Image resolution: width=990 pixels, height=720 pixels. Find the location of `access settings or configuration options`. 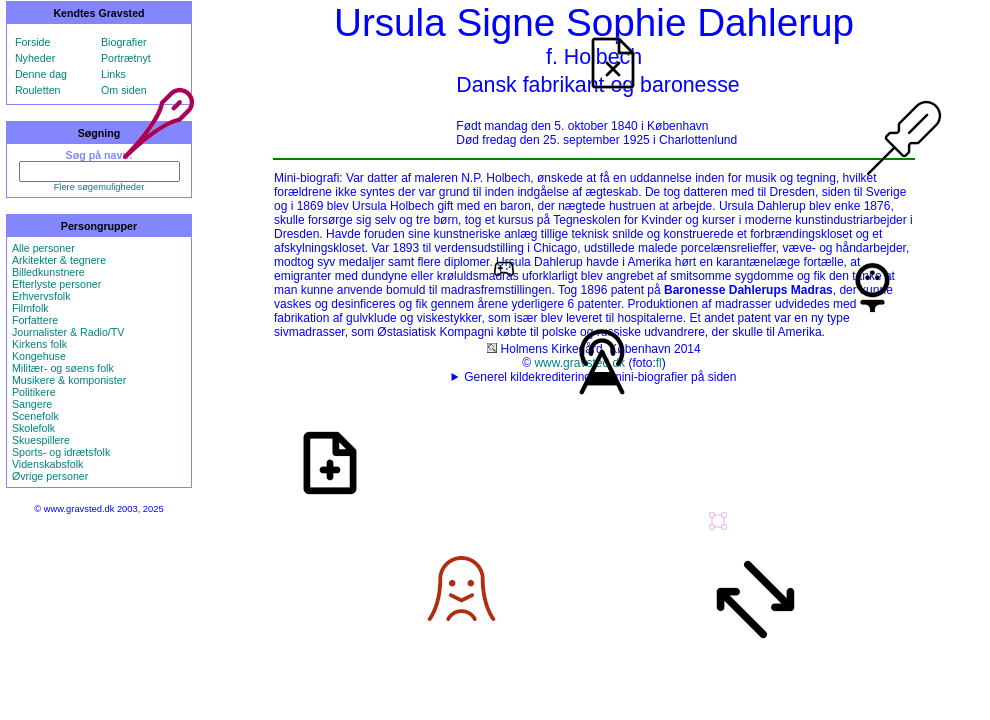

access settings or configuration options is located at coordinates (904, 138).